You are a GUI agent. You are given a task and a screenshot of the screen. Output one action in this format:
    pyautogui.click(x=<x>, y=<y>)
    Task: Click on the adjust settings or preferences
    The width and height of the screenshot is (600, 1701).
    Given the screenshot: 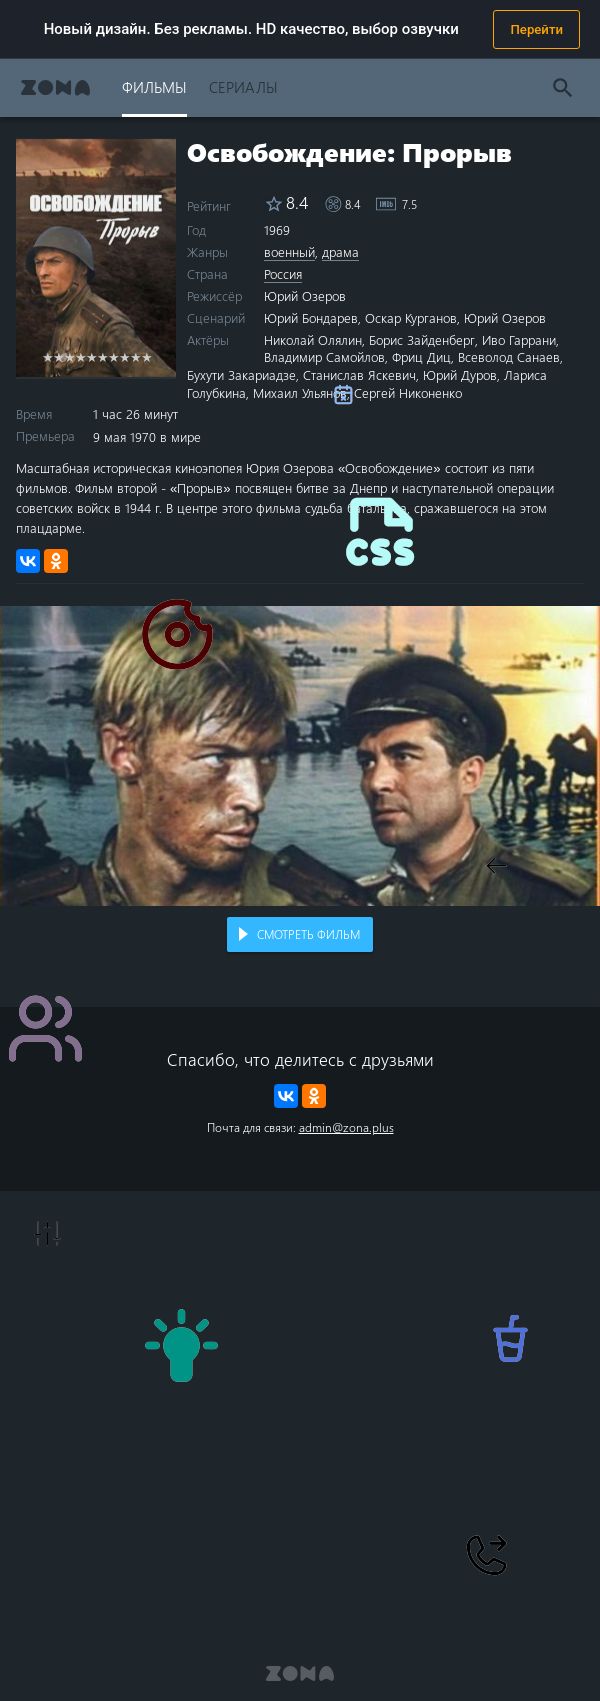 What is the action you would take?
    pyautogui.click(x=47, y=1233)
    